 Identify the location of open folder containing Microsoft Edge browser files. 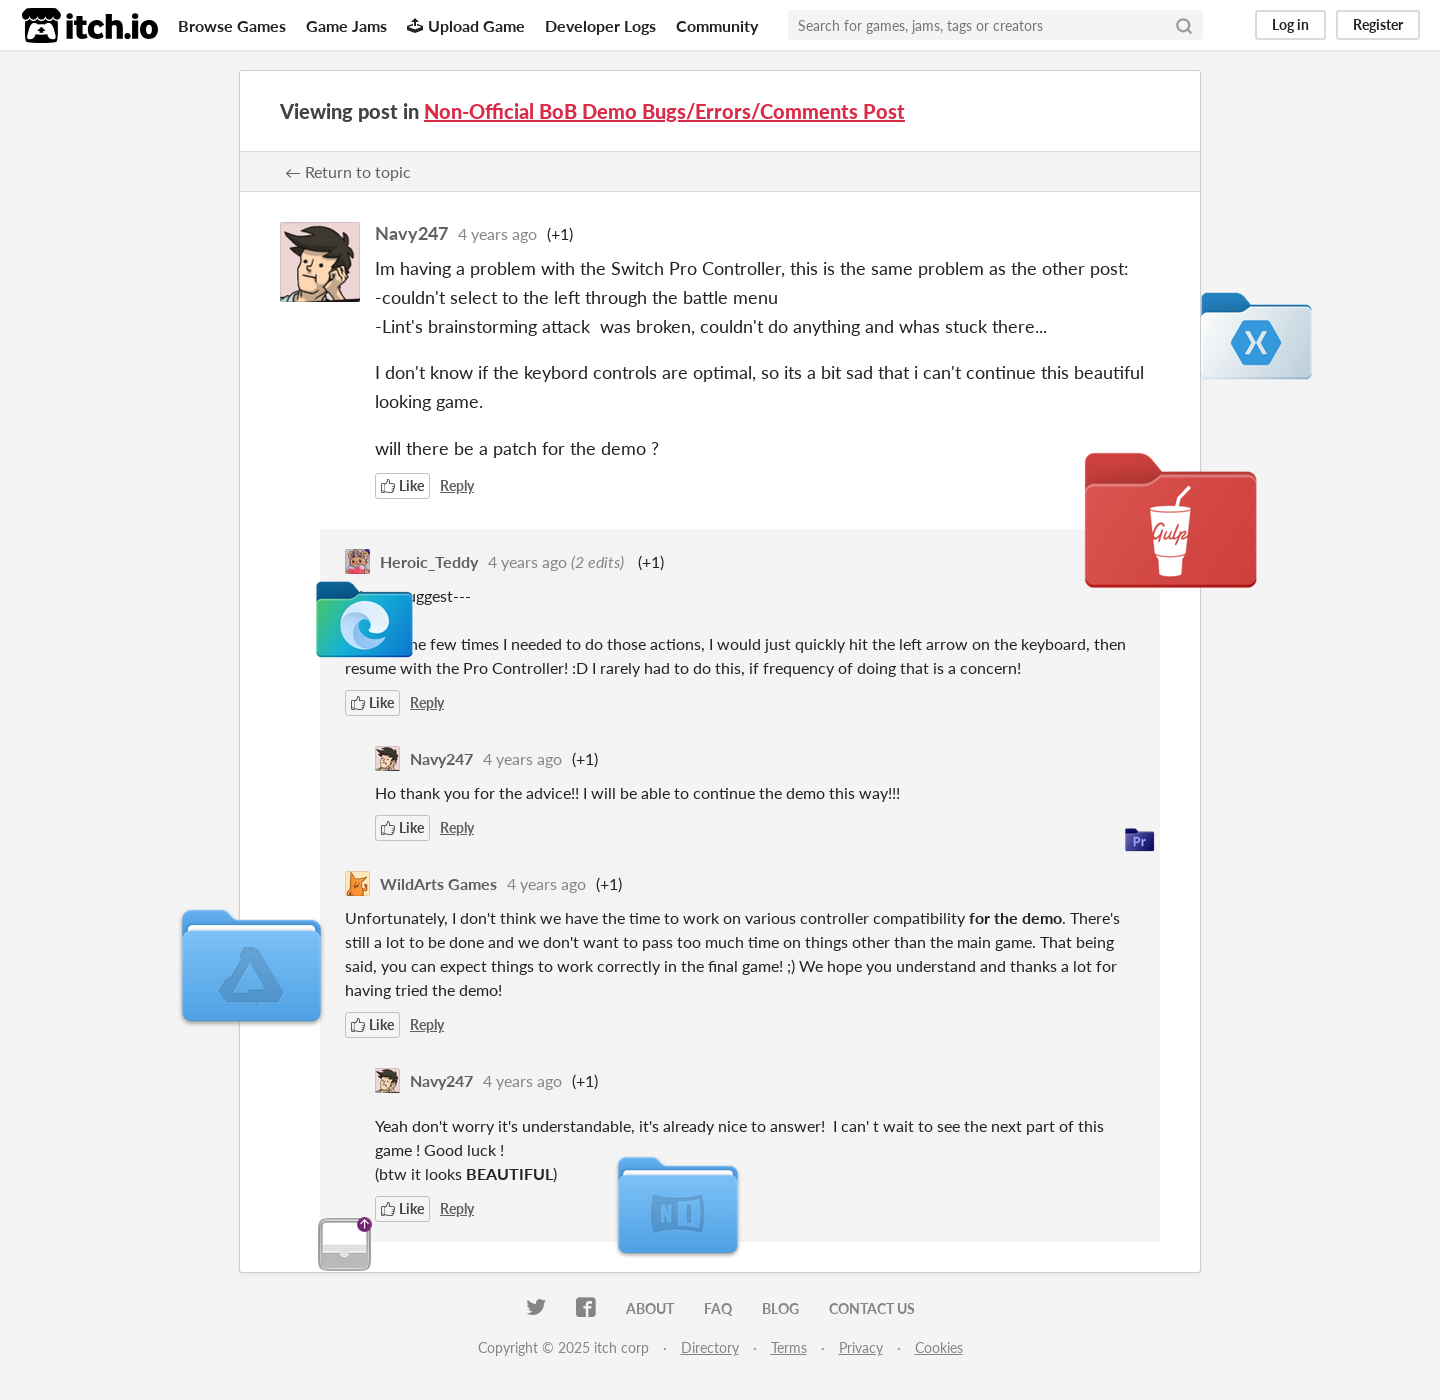
(364, 622).